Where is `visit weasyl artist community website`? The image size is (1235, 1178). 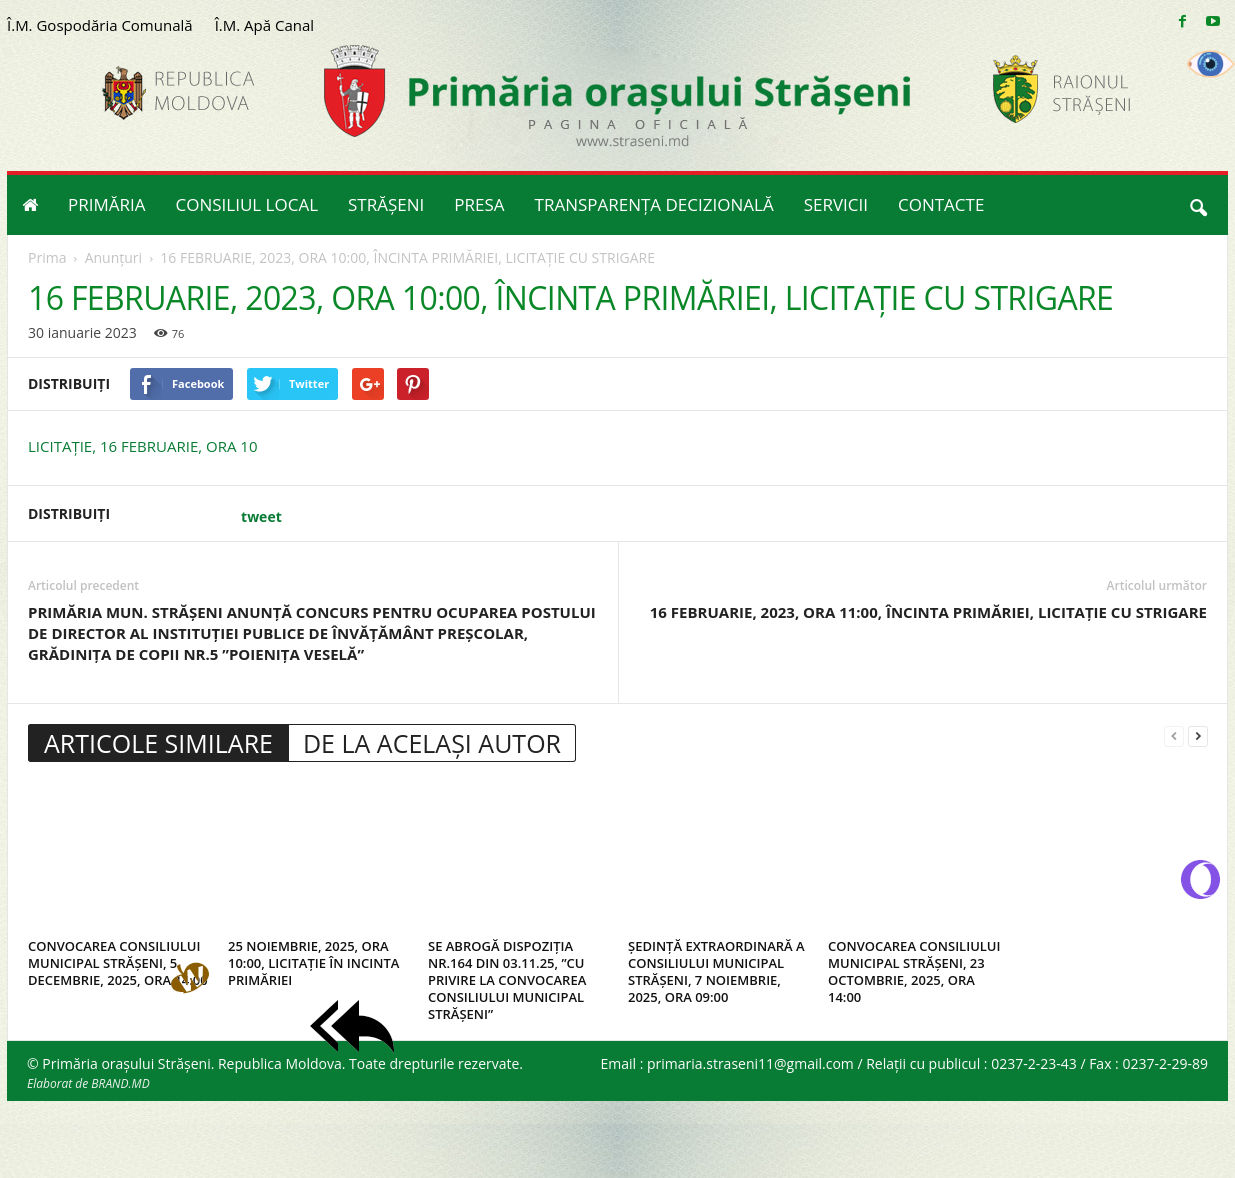
visit weasyl artist community website is located at coordinates (190, 978).